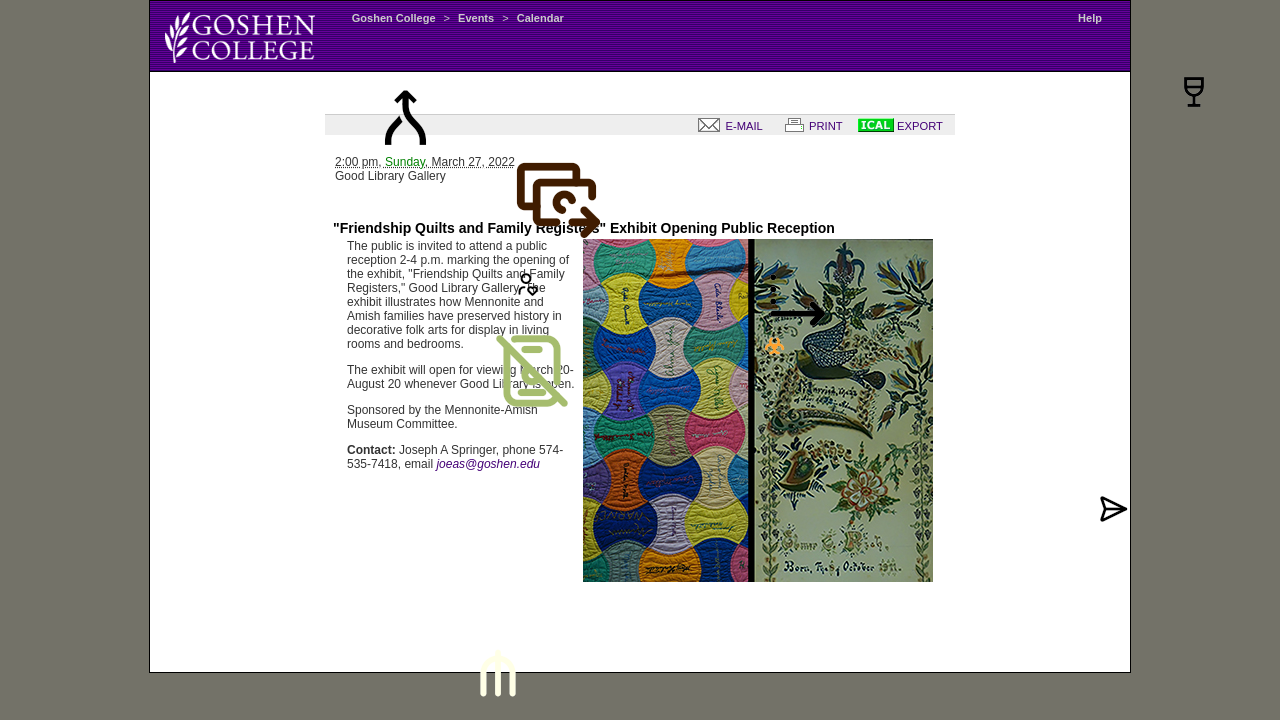 The height and width of the screenshot is (720, 1280). I want to click on add user to favorites, so click(526, 284).